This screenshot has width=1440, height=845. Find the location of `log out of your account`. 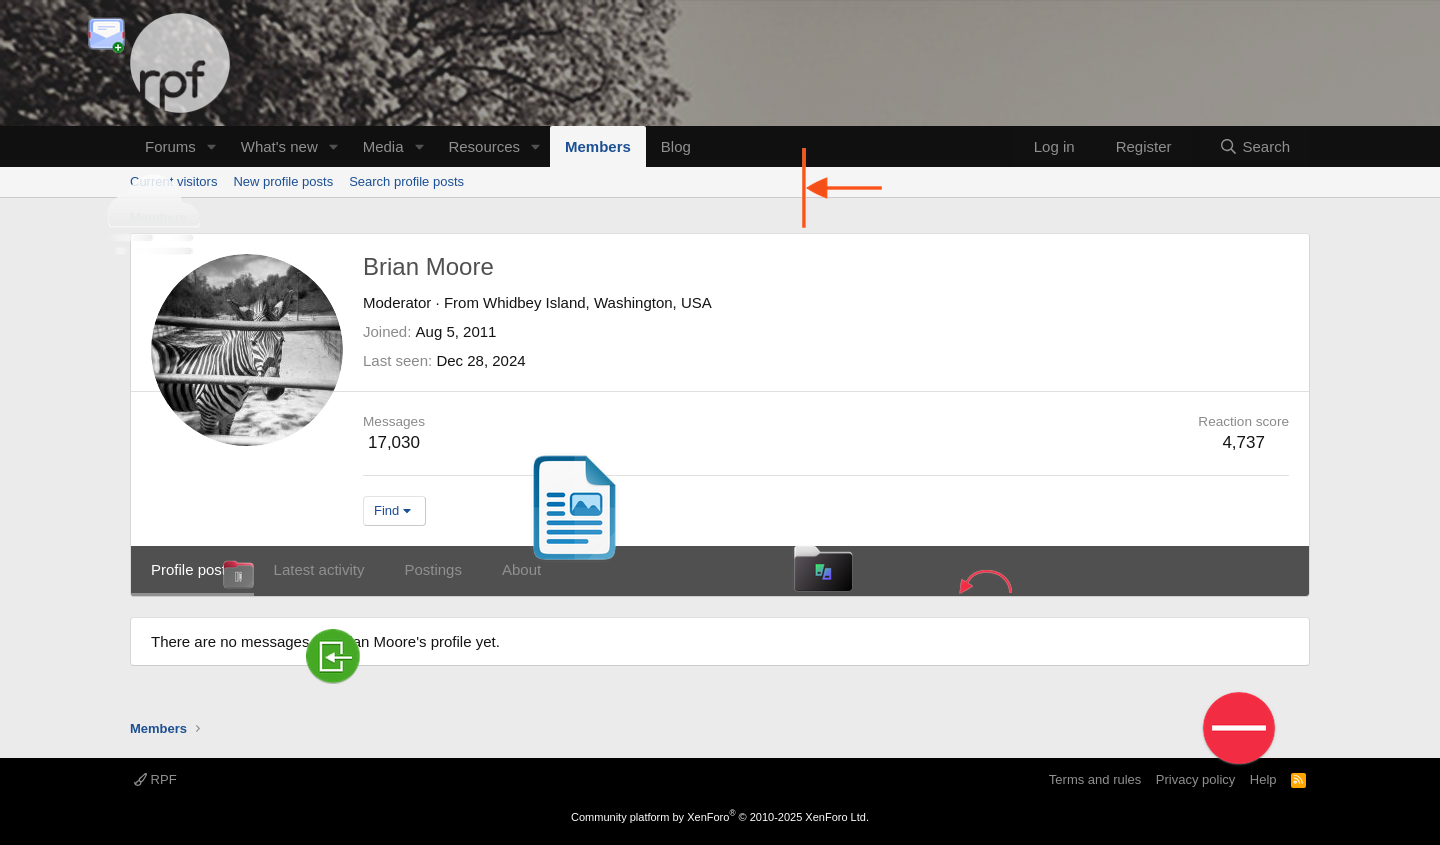

log out of your account is located at coordinates (333, 656).